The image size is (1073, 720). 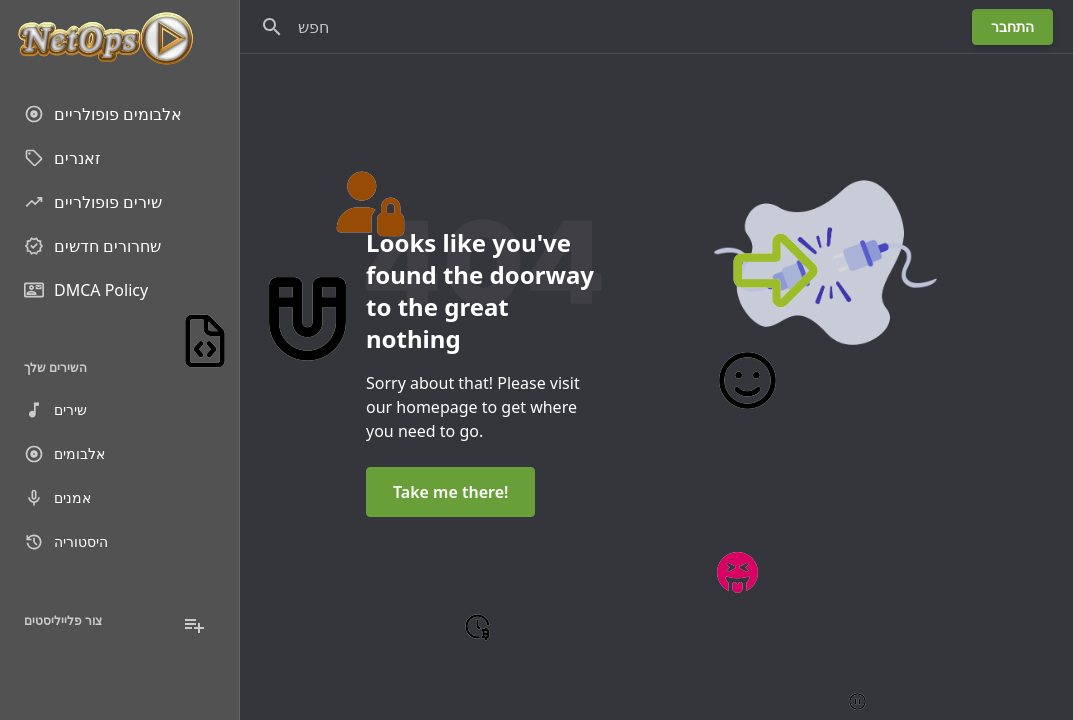 I want to click on activate magnetic selection or snapping tool, so click(x=307, y=315).